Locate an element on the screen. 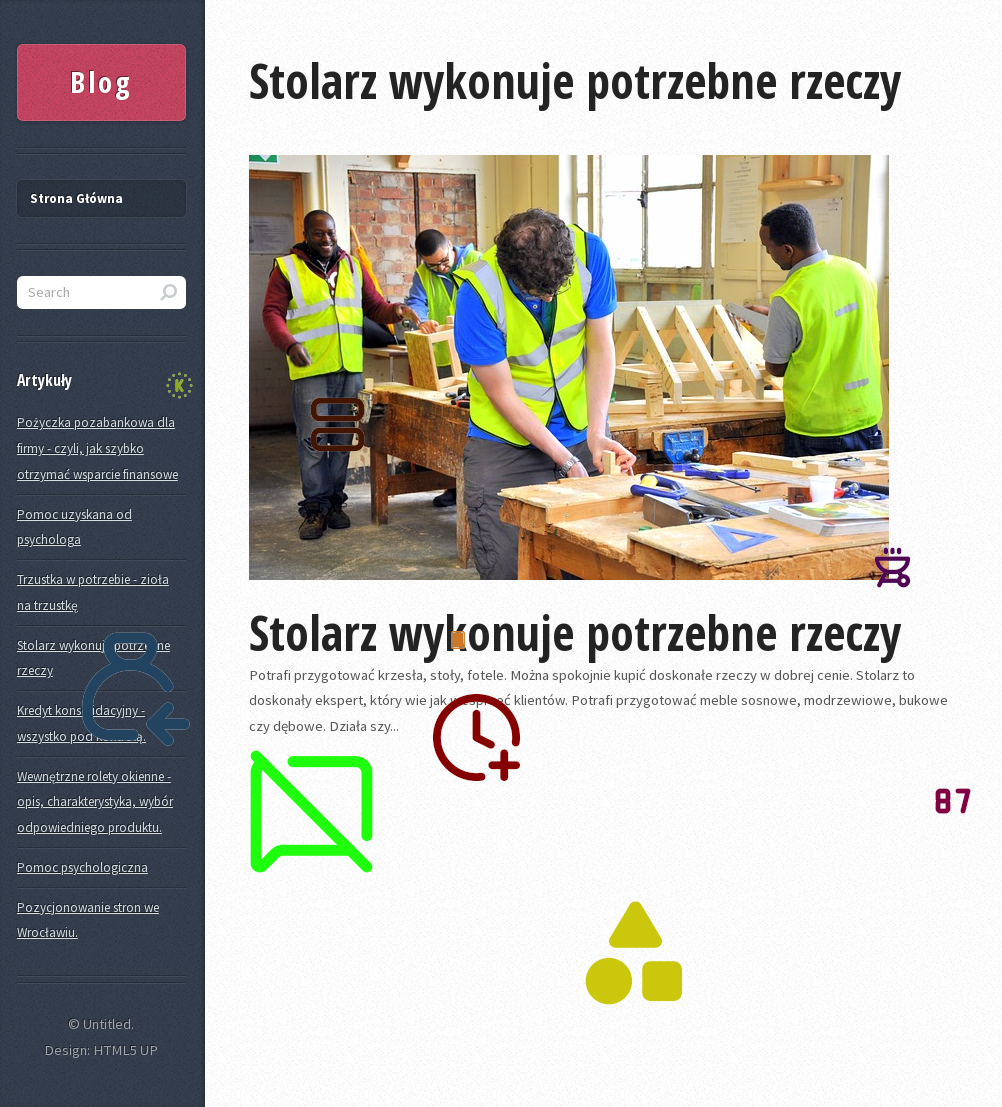 The width and height of the screenshot is (1002, 1107). return or refund money is located at coordinates (130, 686).